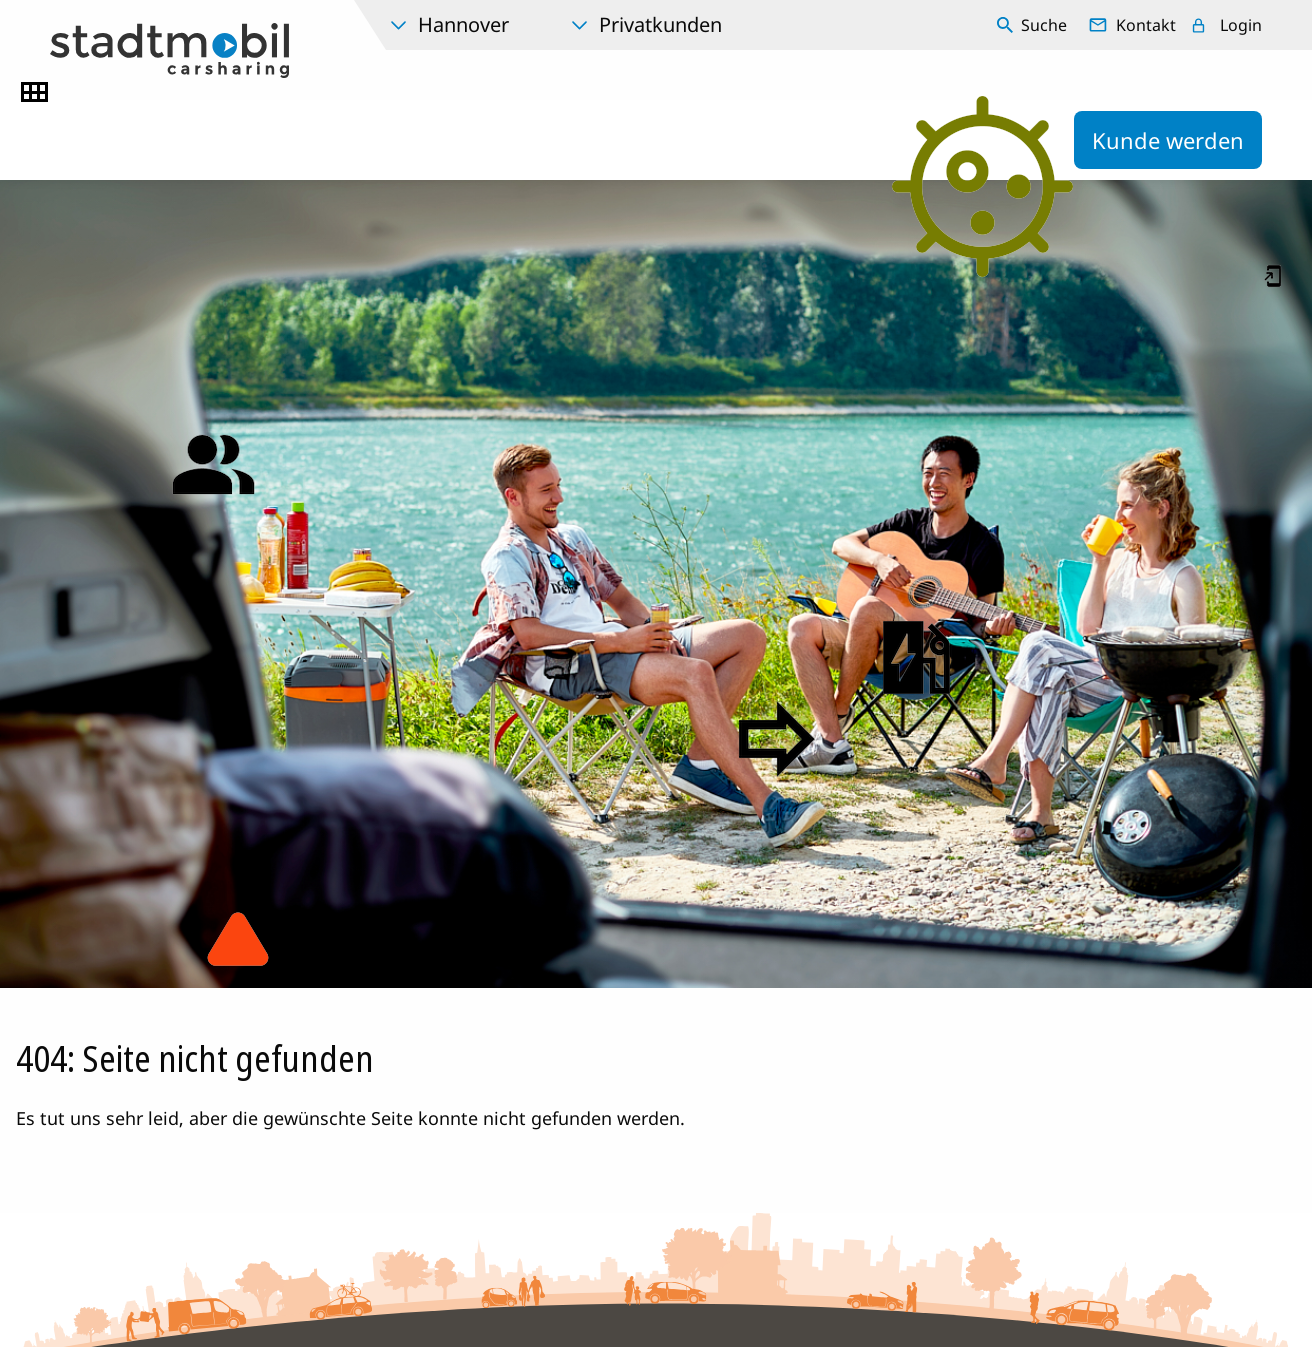  What do you see at coordinates (213, 464) in the screenshot?
I see `view contacts or people list` at bounding box center [213, 464].